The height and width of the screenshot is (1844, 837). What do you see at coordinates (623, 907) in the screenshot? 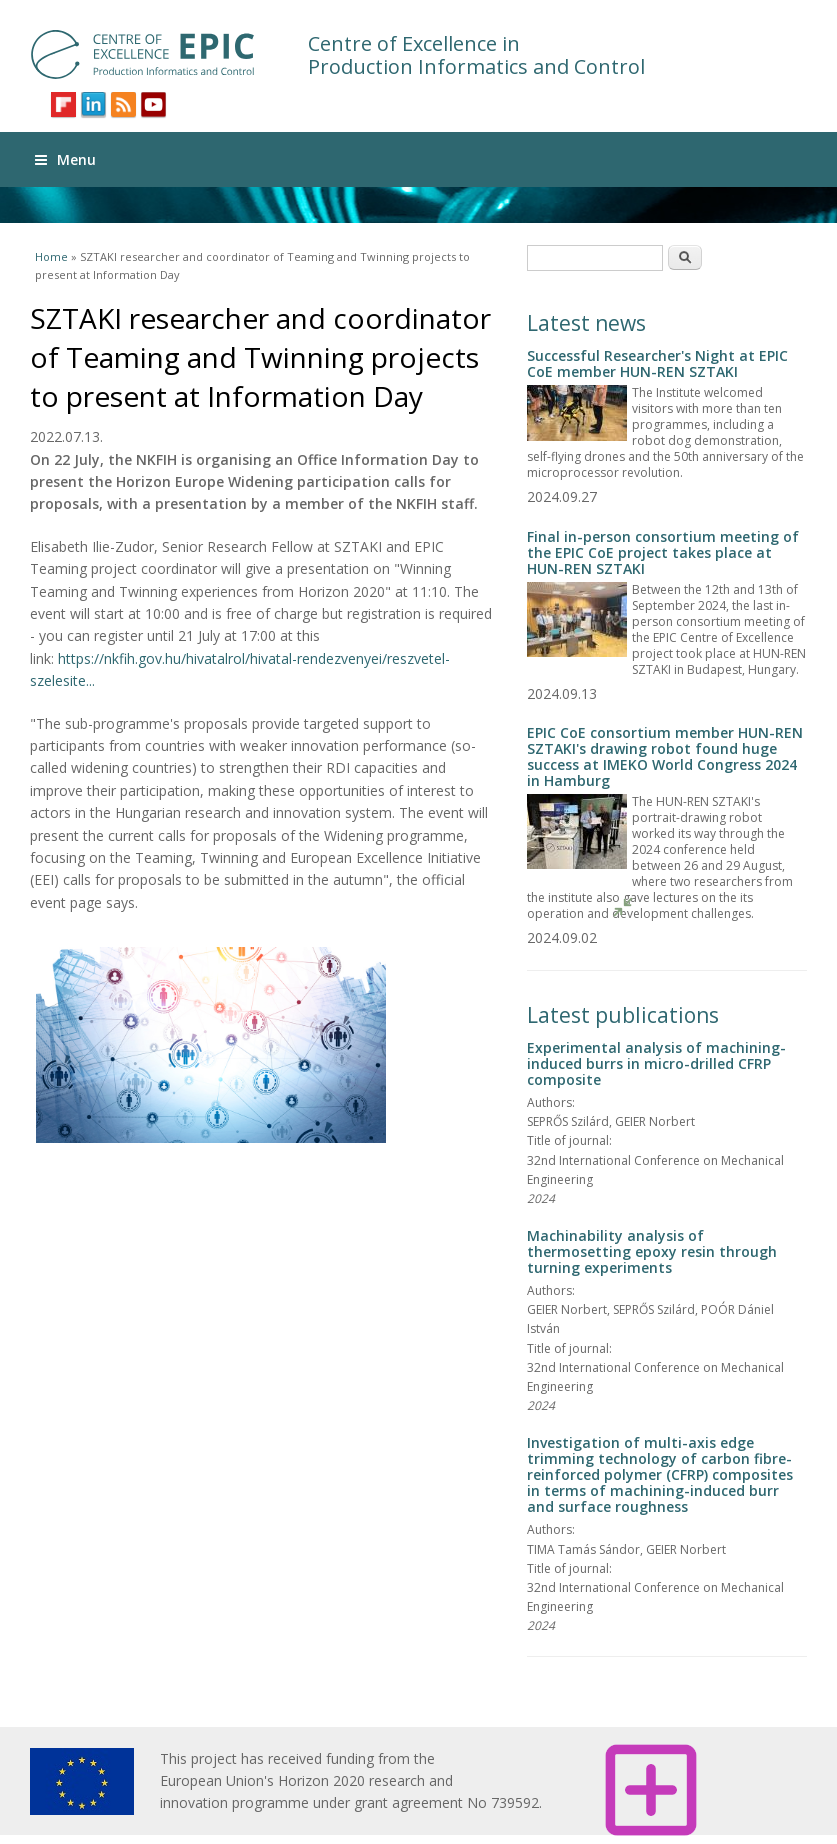
I see `minimize or collapse the current window` at bounding box center [623, 907].